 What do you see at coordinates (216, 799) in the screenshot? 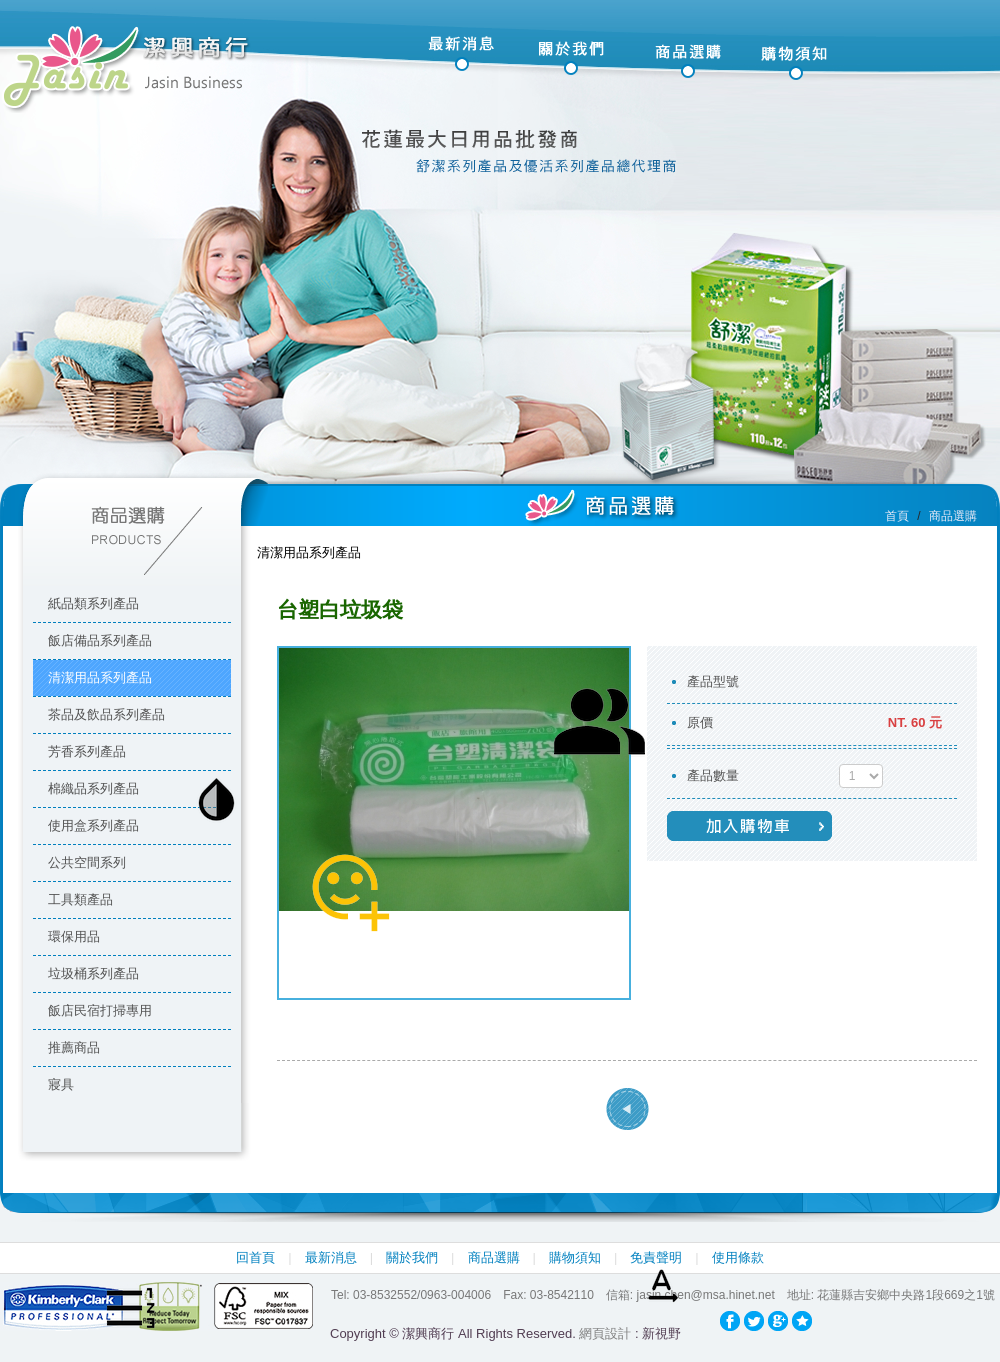
I see `toggle color inversion or dark mode` at bounding box center [216, 799].